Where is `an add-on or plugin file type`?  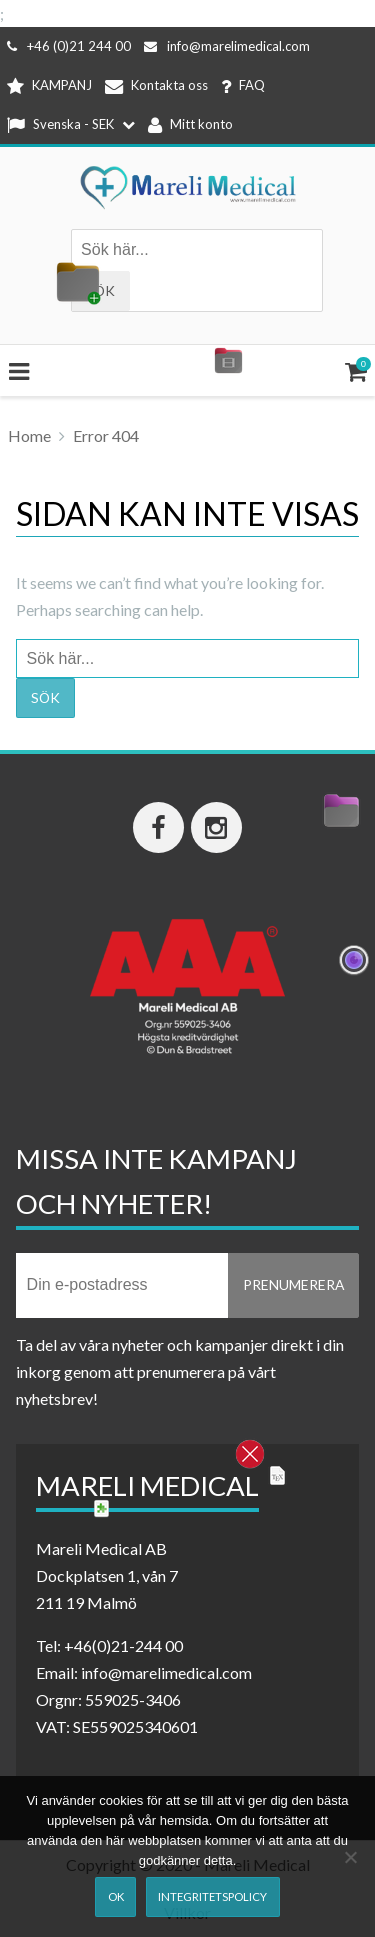
an add-on or plugin file type is located at coordinates (101, 1508).